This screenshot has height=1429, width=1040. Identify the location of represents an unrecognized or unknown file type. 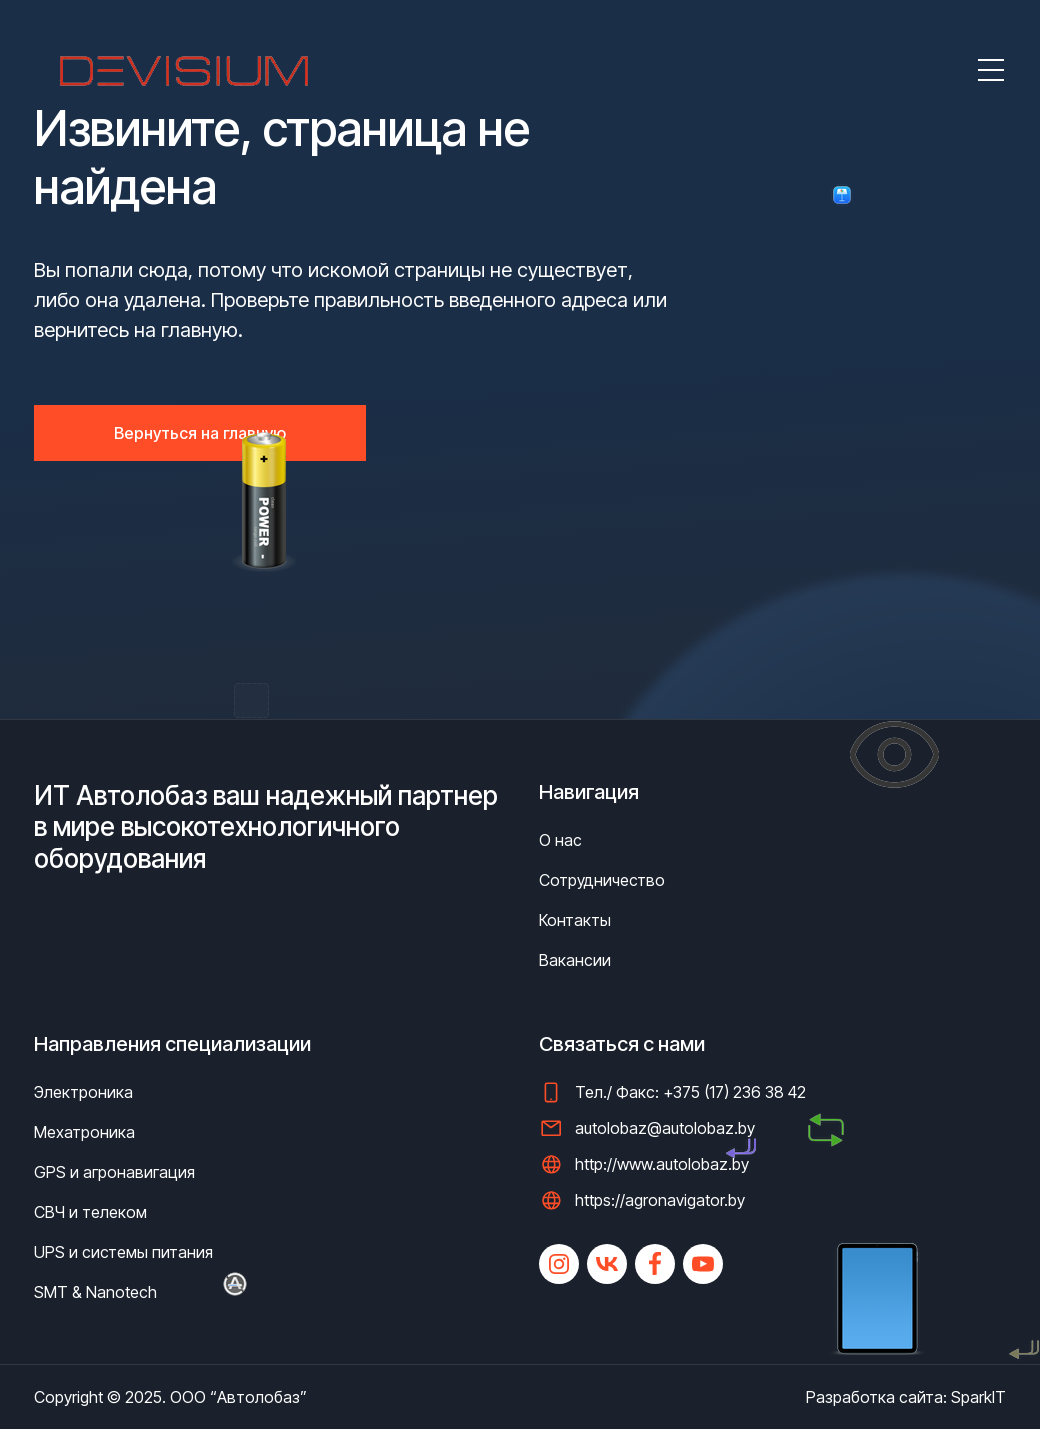
(251, 700).